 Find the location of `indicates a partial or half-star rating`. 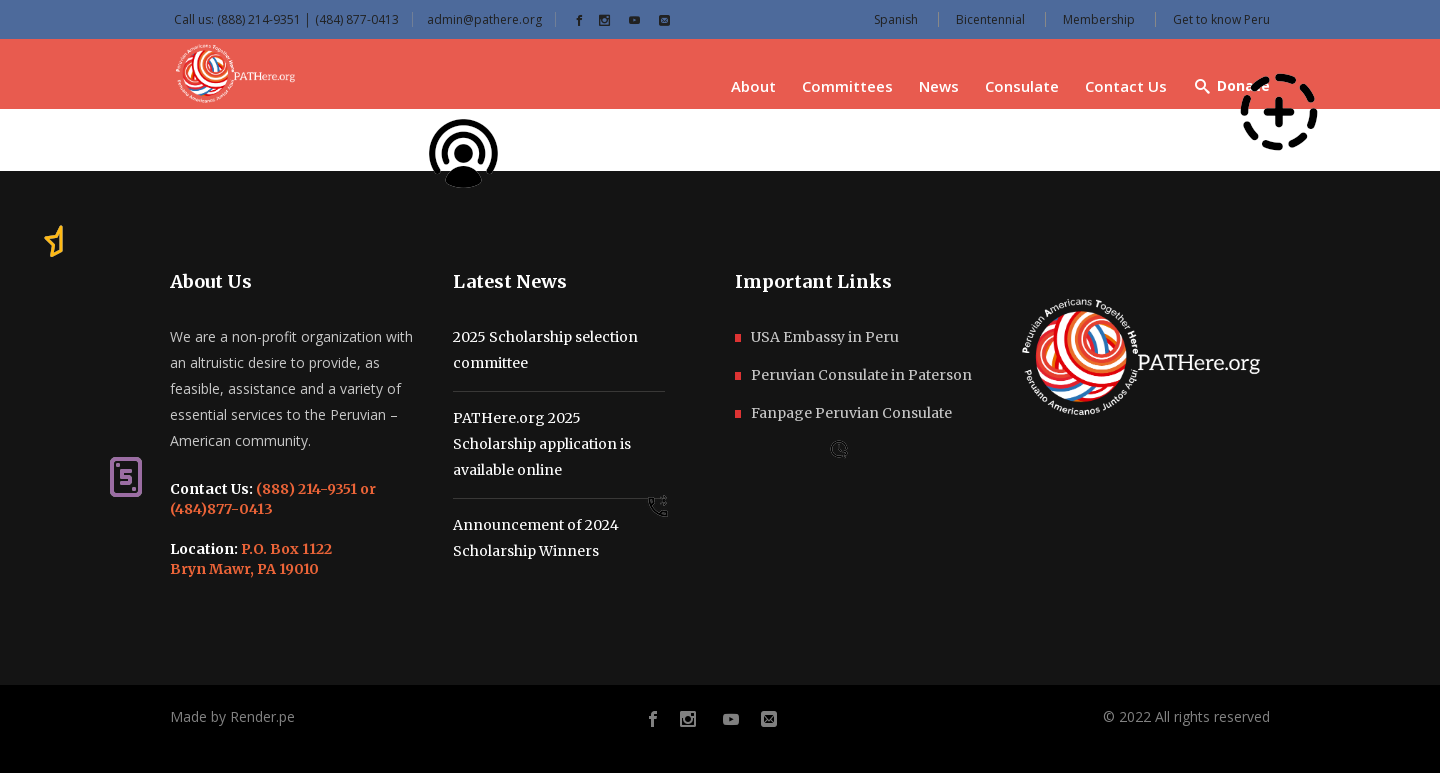

indicates a partial or half-star rating is located at coordinates (61, 242).